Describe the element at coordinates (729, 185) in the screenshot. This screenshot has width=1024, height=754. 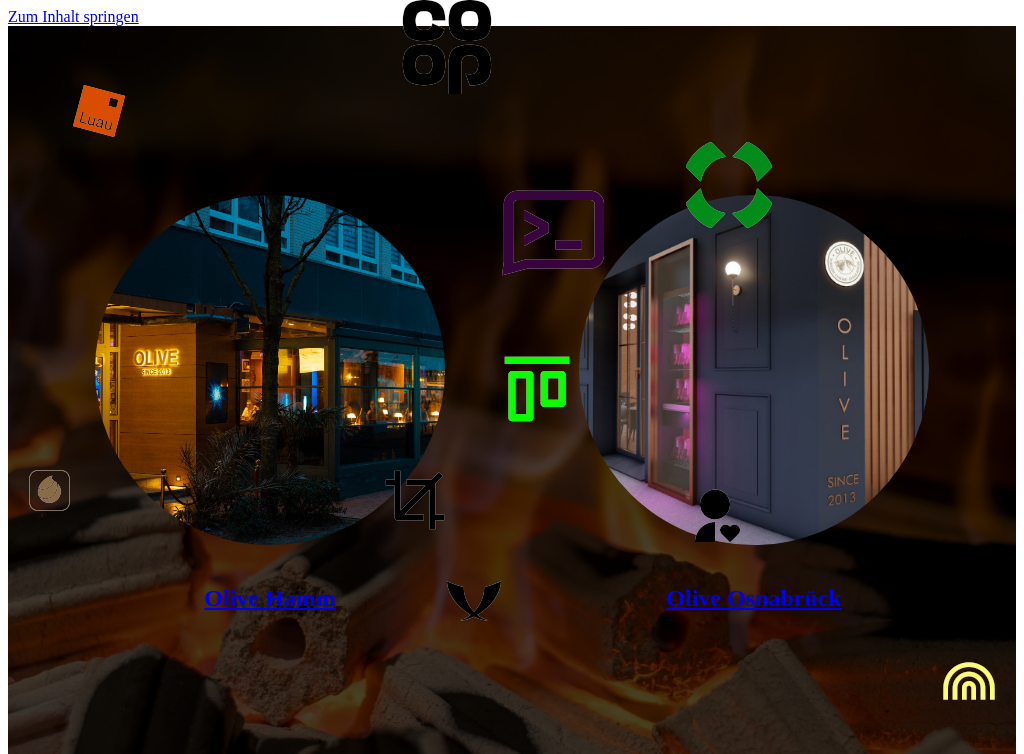
I see `open the TableCheck restaurant reservation app` at that location.